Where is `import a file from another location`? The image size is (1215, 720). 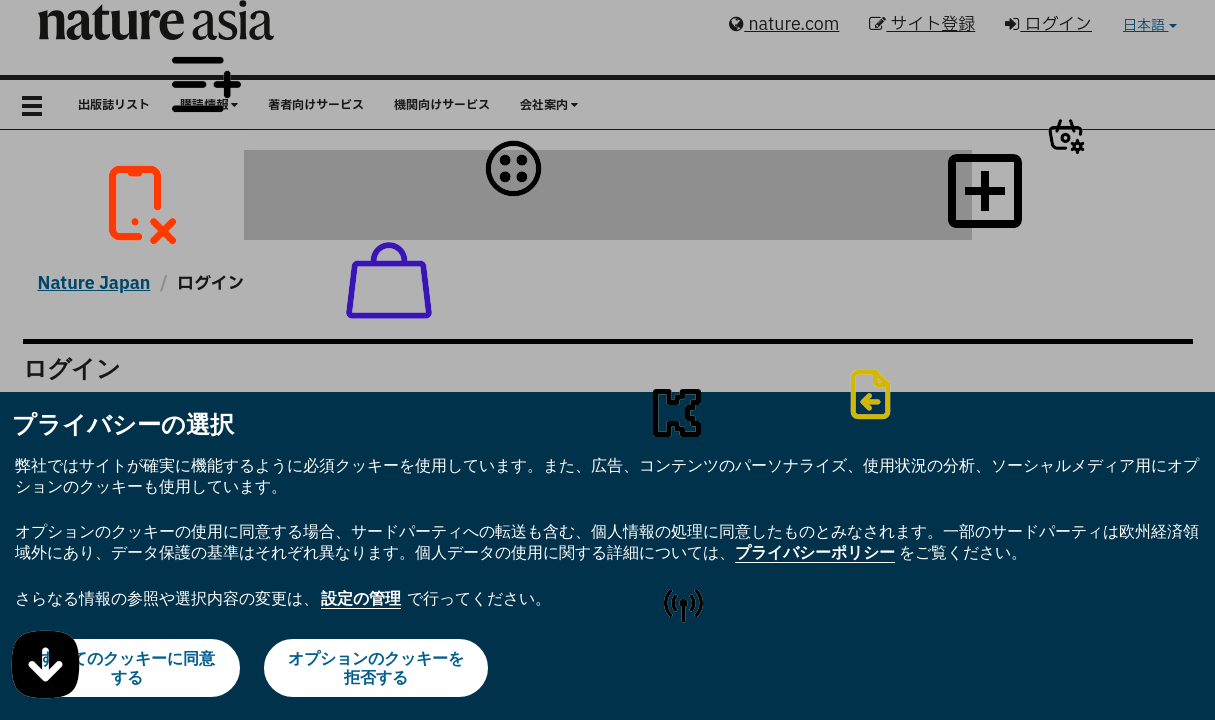
import a file from another location is located at coordinates (870, 394).